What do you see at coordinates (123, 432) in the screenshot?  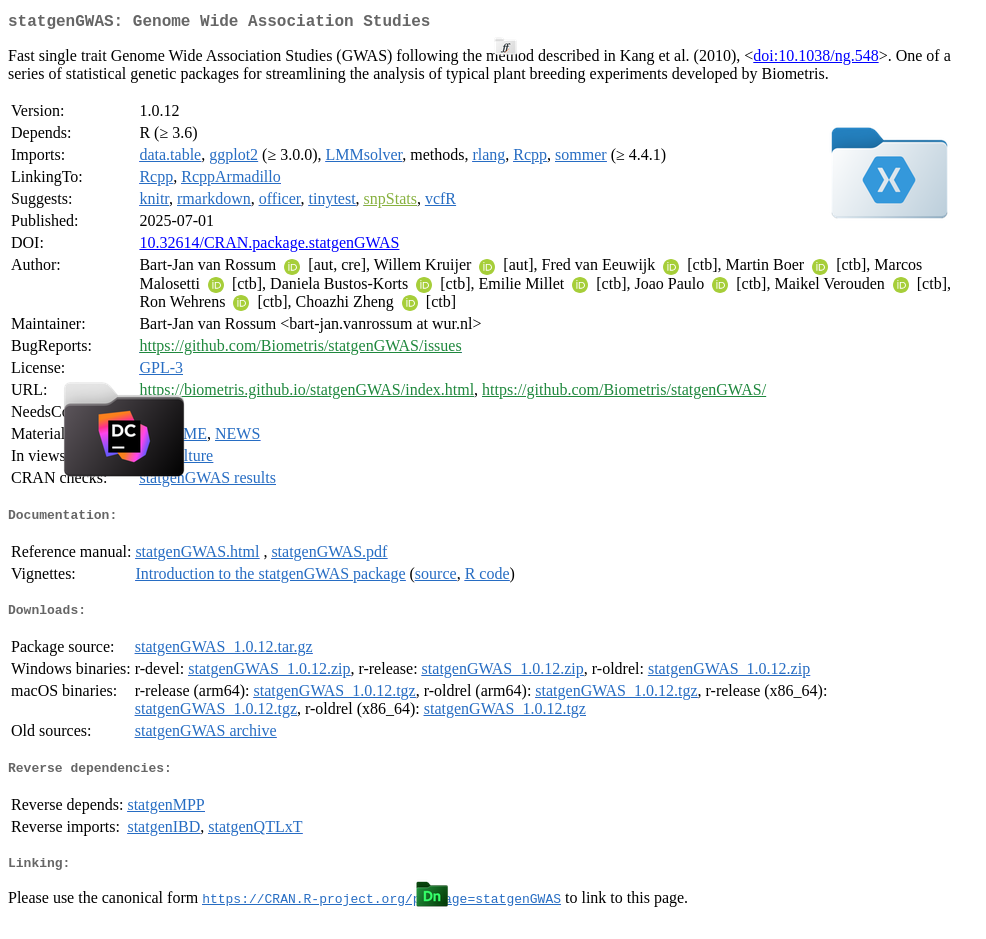 I see `open jetbrains dotcover project folder` at bounding box center [123, 432].